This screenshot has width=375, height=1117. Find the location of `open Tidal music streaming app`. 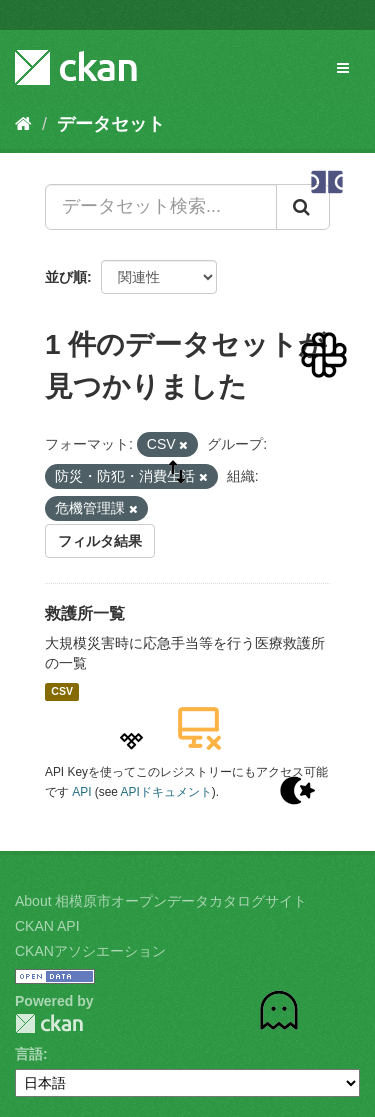

open Tidal music streaming app is located at coordinates (131, 740).